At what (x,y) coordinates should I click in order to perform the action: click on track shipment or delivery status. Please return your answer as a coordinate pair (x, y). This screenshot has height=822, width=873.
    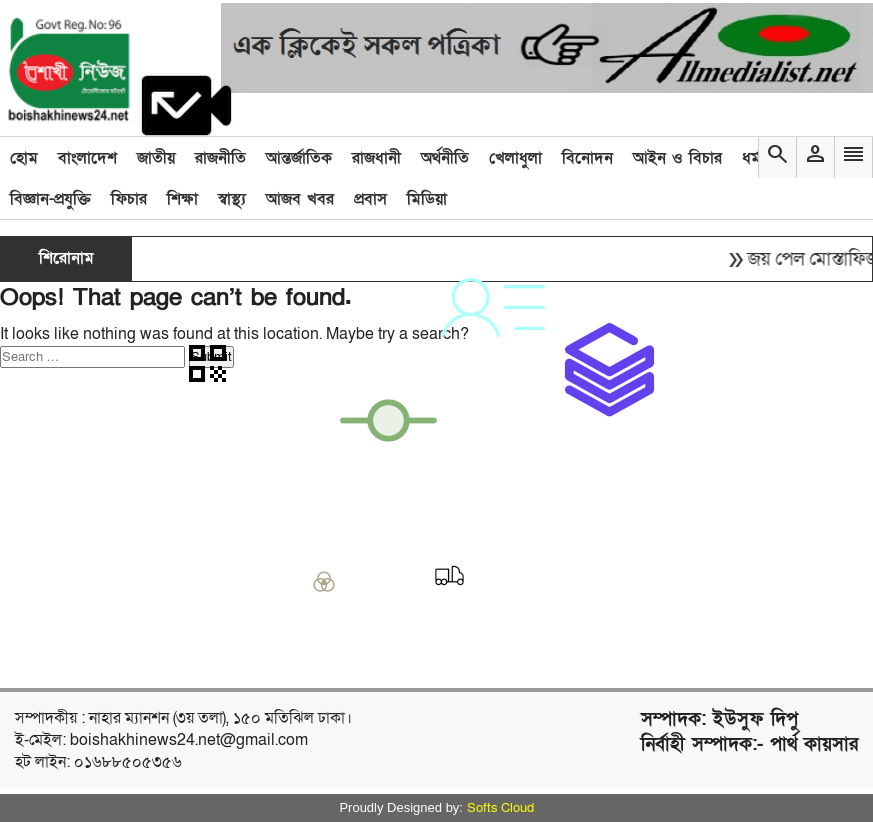
    Looking at the image, I should click on (449, 575).